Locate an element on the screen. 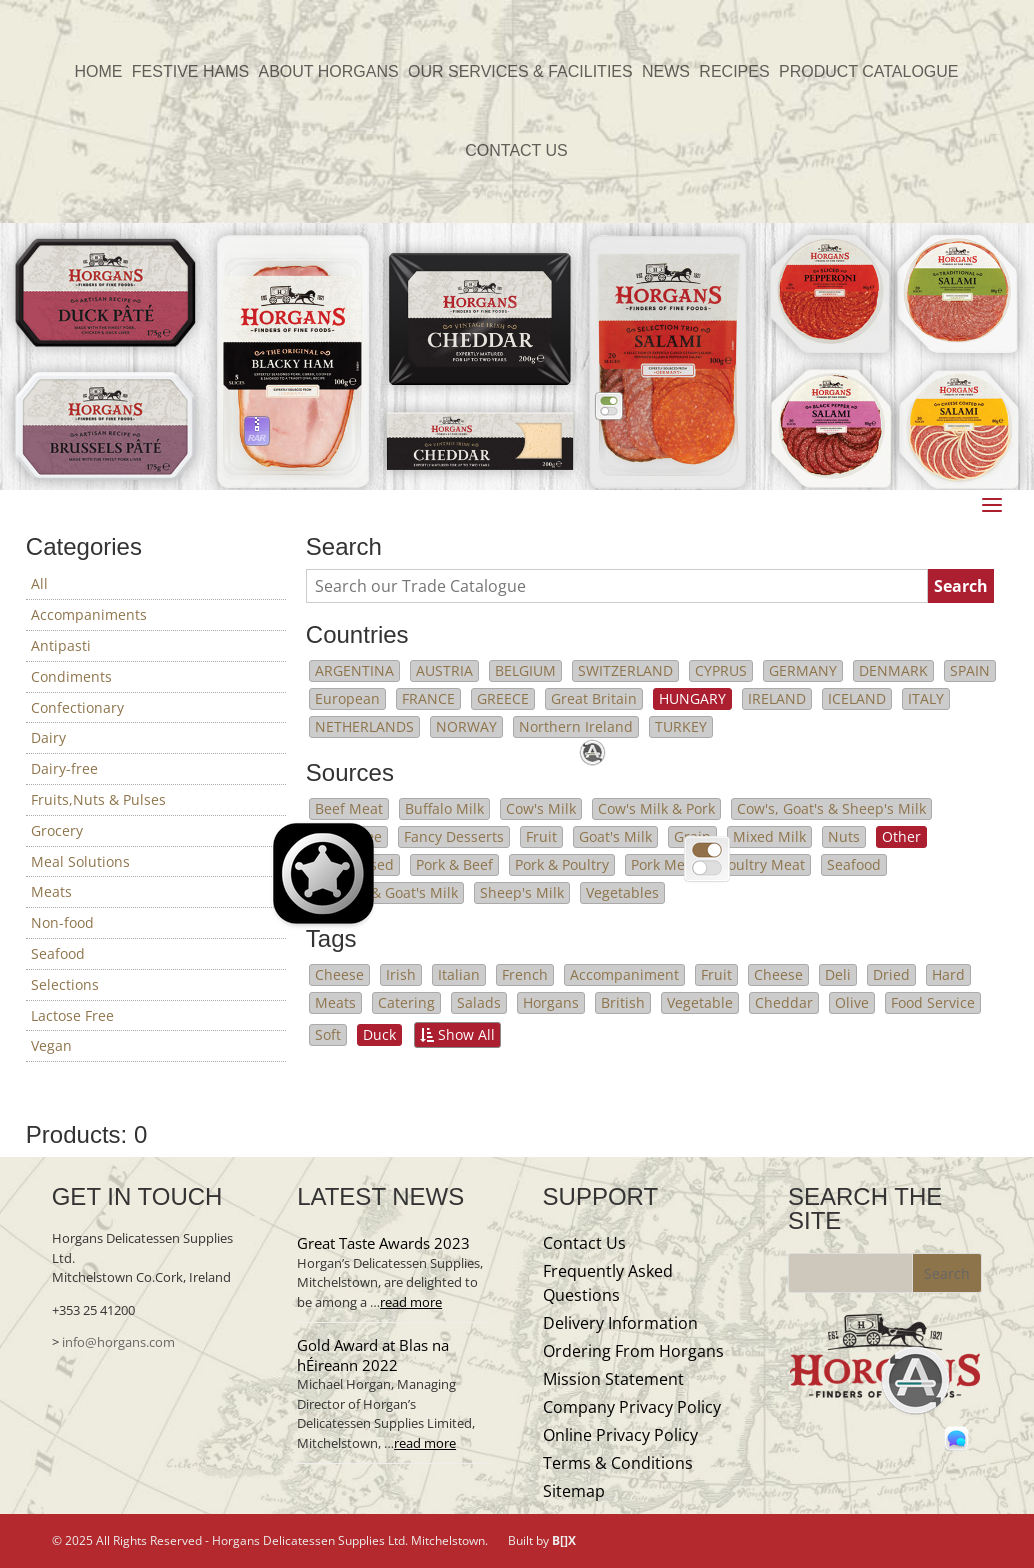 The height and width of the screenshot is (1568, 1034). open the software update manager is located at coordinates (915, 1380).